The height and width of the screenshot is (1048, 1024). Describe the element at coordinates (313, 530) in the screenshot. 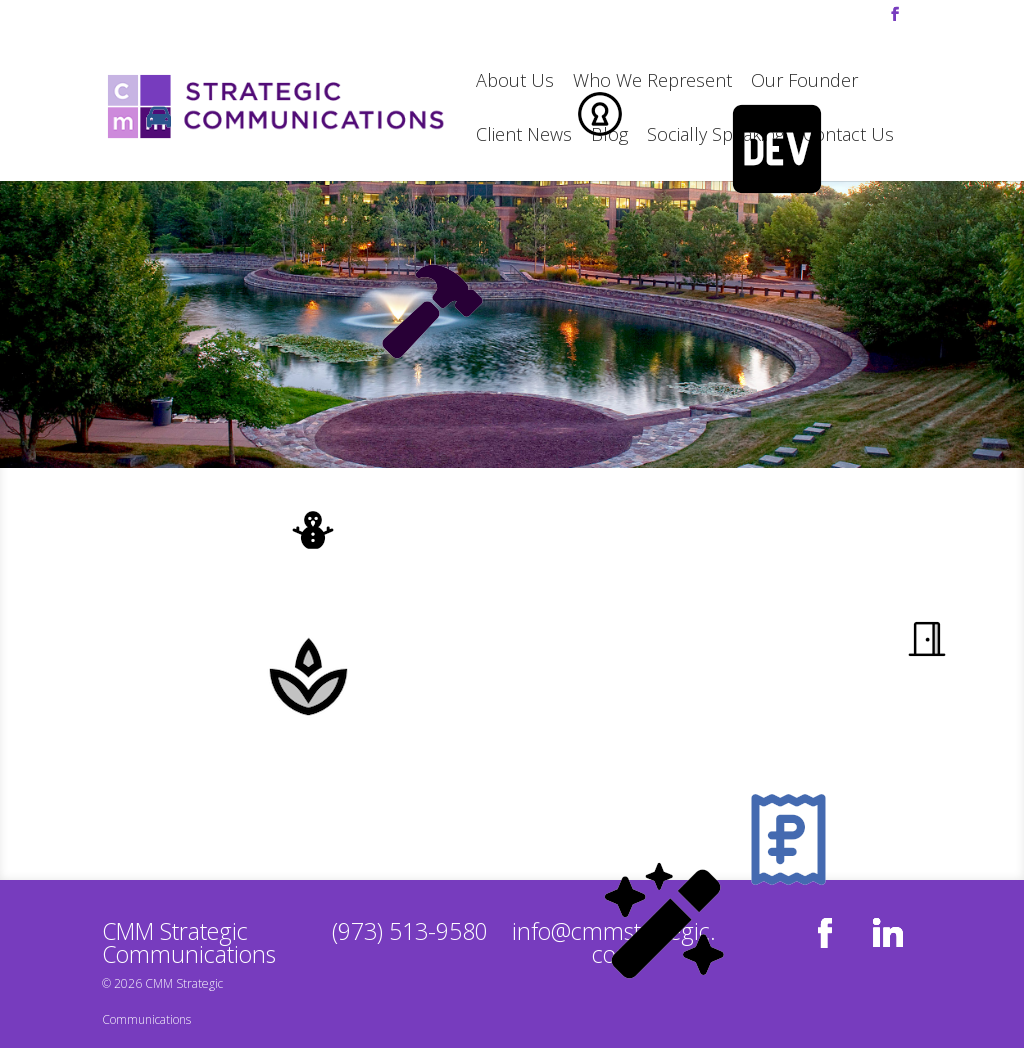

I see `winter or holiday-themed content indicator` at that location.